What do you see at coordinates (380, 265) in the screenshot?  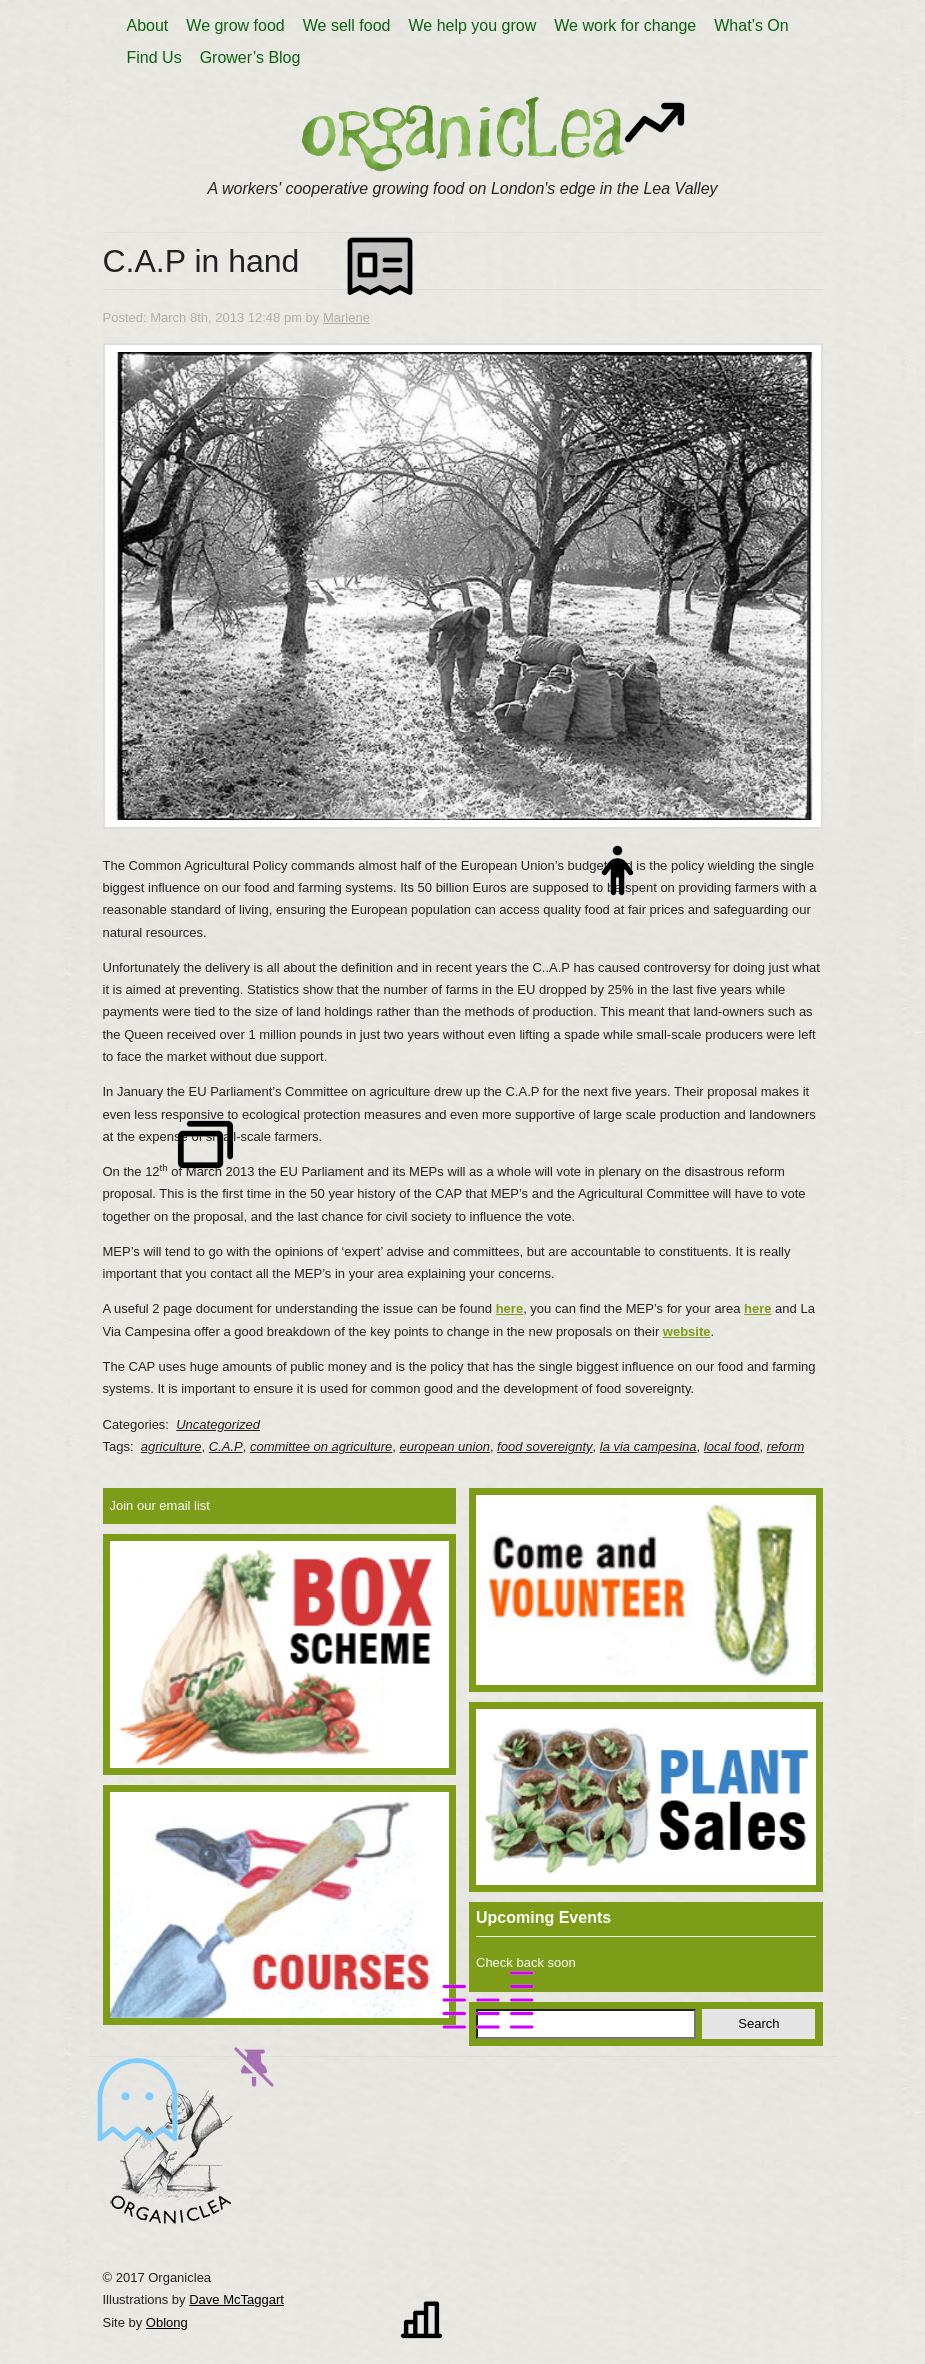 I see `view news article or clipping` at bounding box center [380, 265].